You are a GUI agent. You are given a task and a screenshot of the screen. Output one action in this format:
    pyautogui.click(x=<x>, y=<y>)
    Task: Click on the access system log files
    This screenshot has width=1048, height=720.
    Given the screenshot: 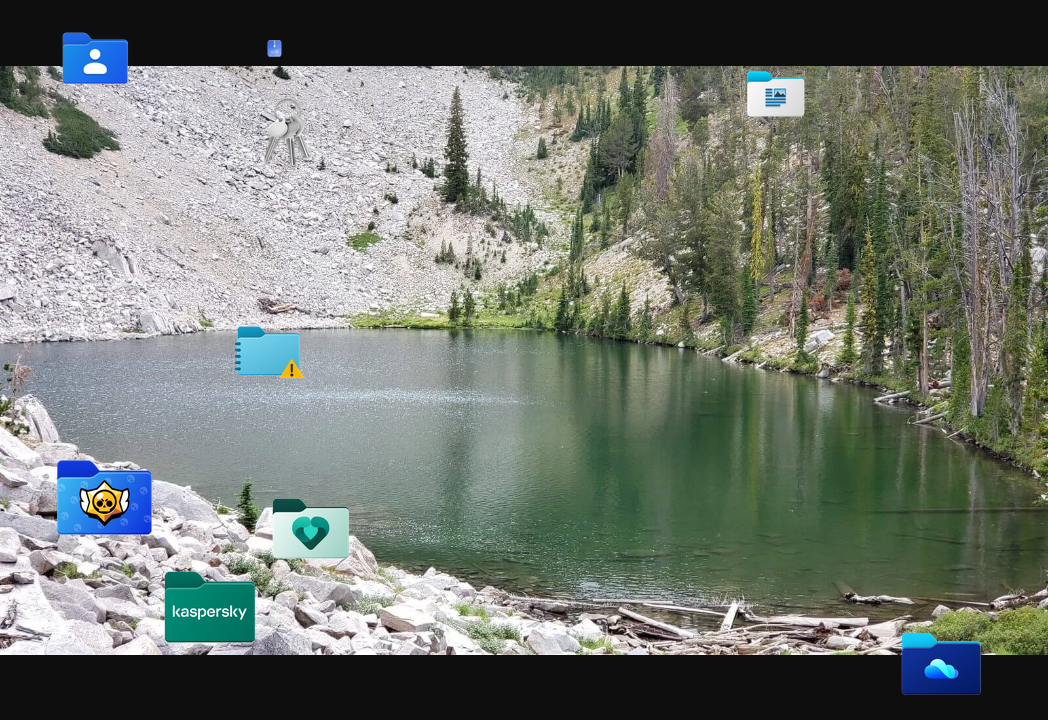 What is the action you would take?
    pyautogui.click(x=268, y=352)
    